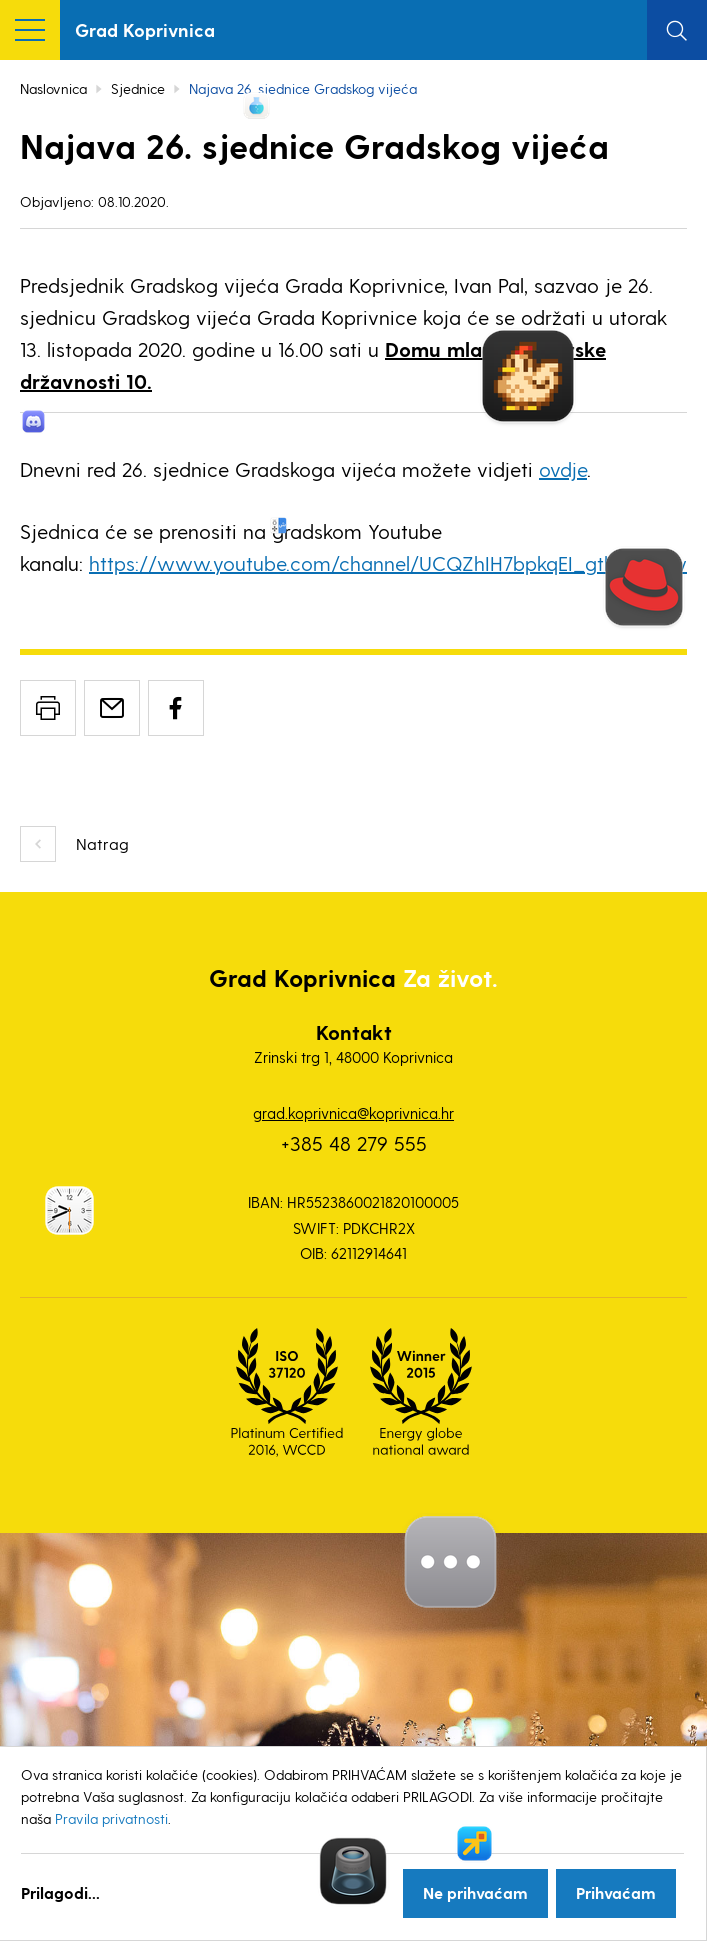 The image size is (707, 1941). Describe the element at coordinates (69, 1210) in the screenshot. I see `open date and time settings` at that location.